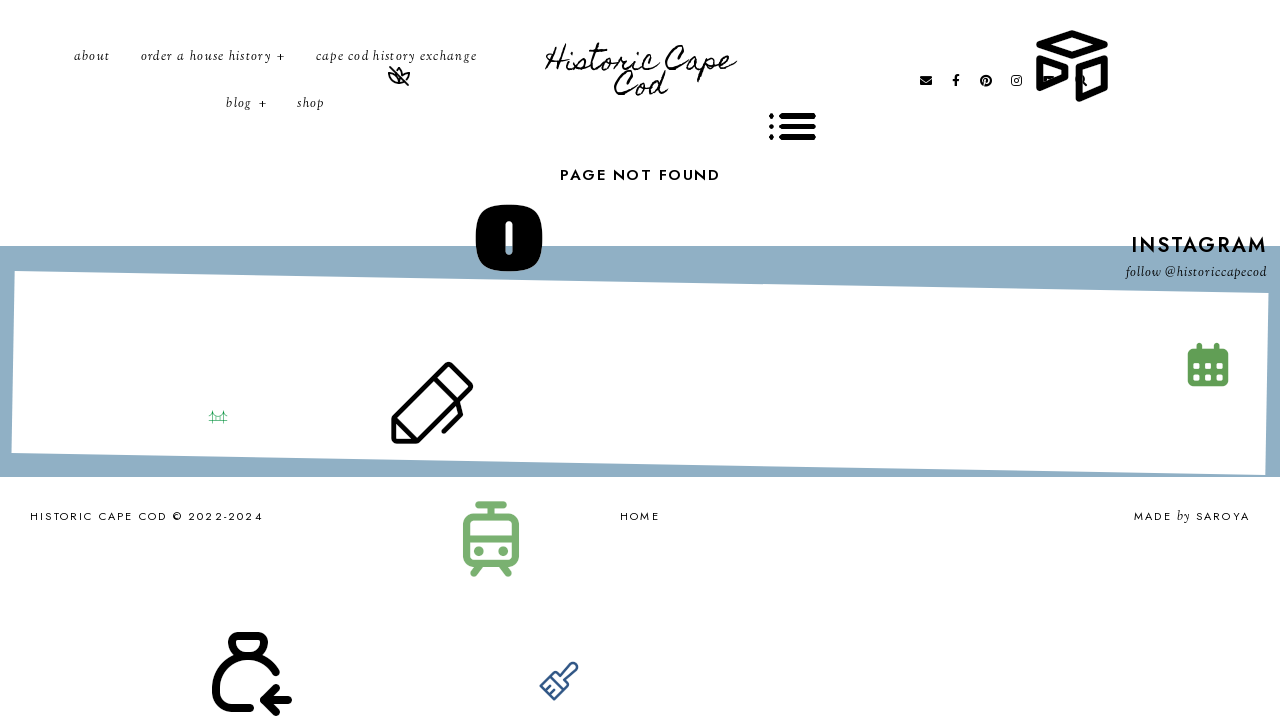 The image size is (1280, 720). What do you see at coordinates (792, 126) in the screenshot?
I see `view items in list format` at bounding box center [792, 126].